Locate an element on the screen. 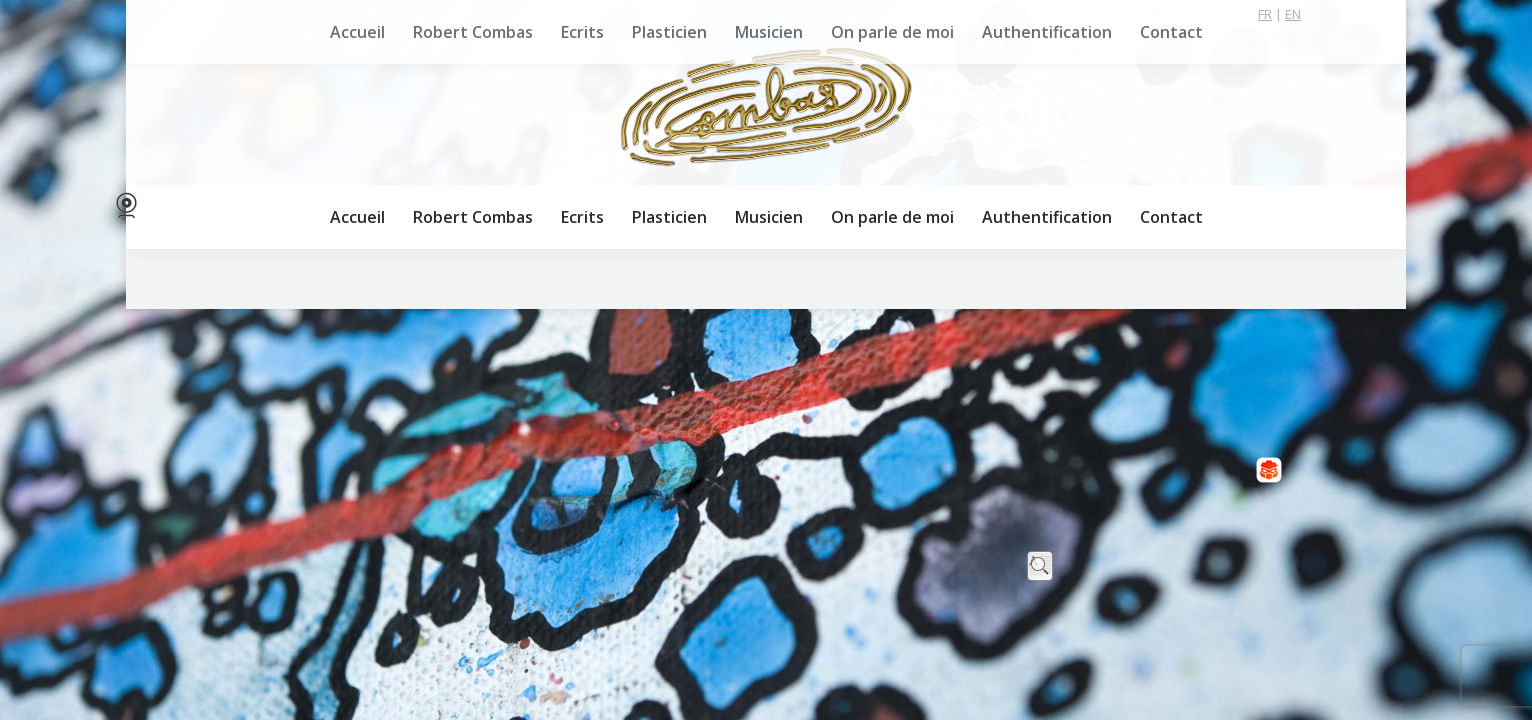 This screenshot has height=720, width=1532. open the Redot game engine application is located at coordinates (1269, 470).